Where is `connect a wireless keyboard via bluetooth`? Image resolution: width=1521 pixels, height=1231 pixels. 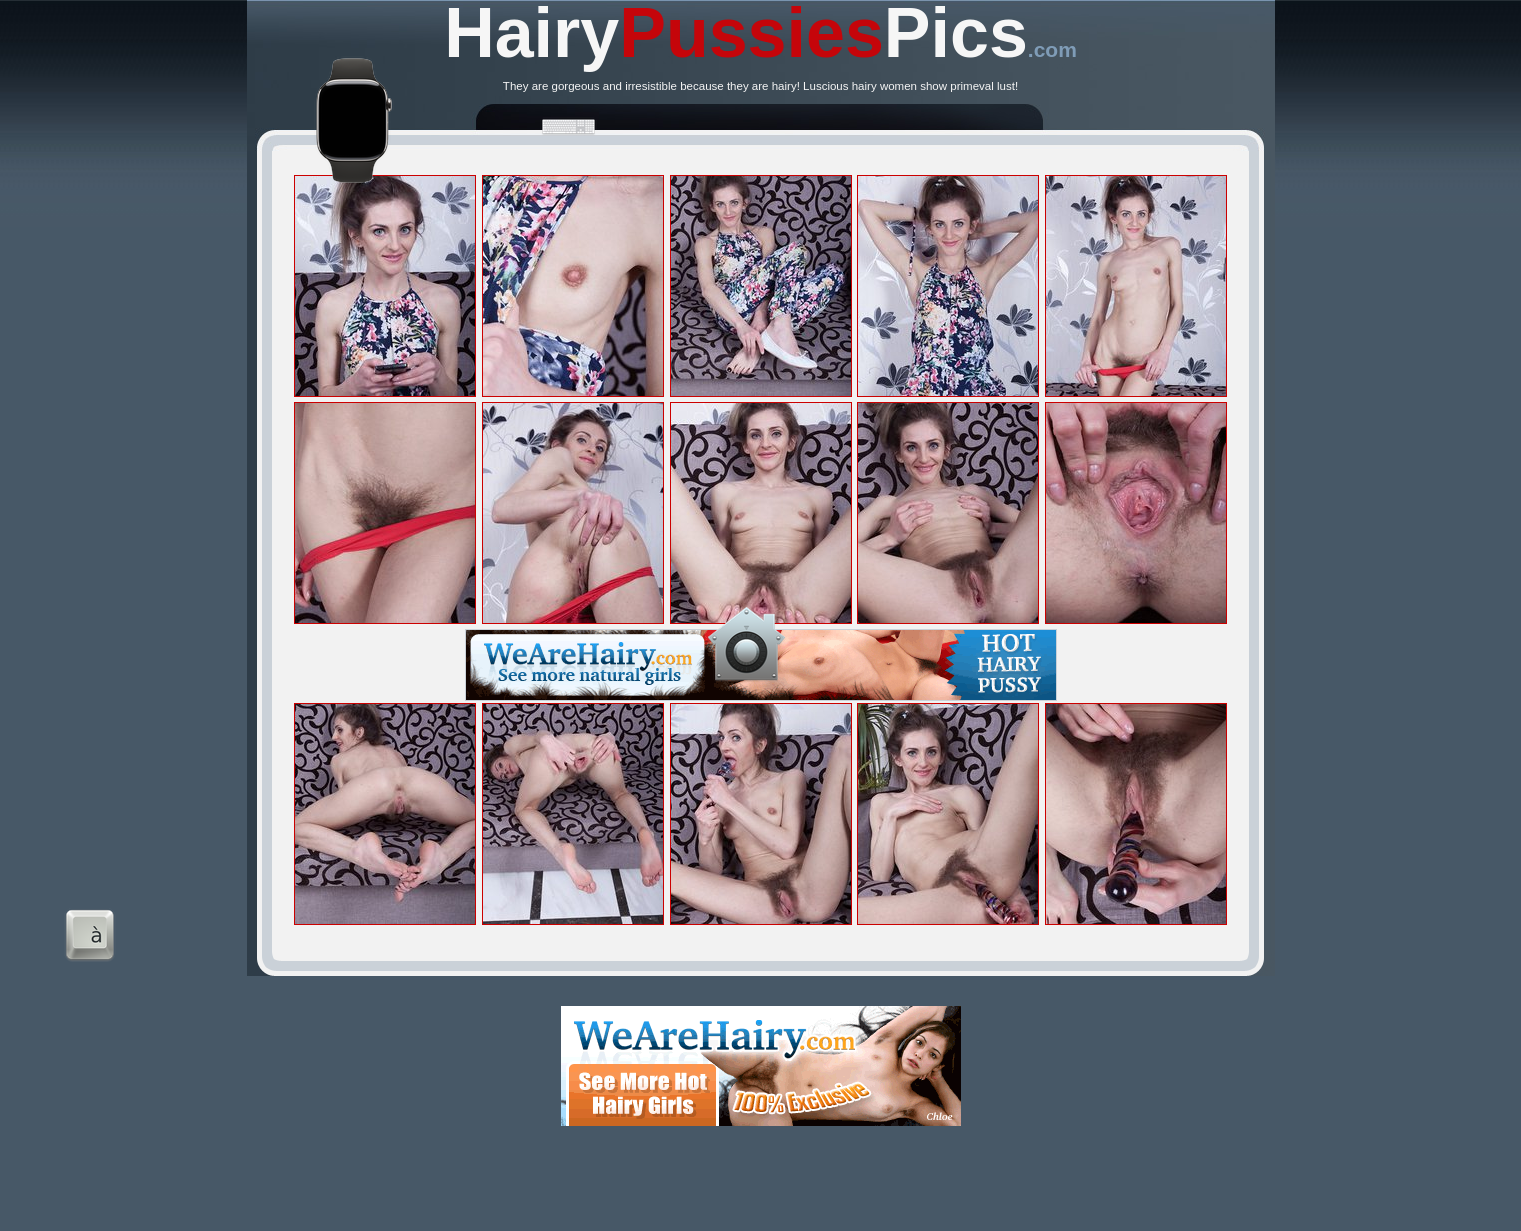 connect a wireless keyboard via bluetooth is located at coordinates (568, 126).